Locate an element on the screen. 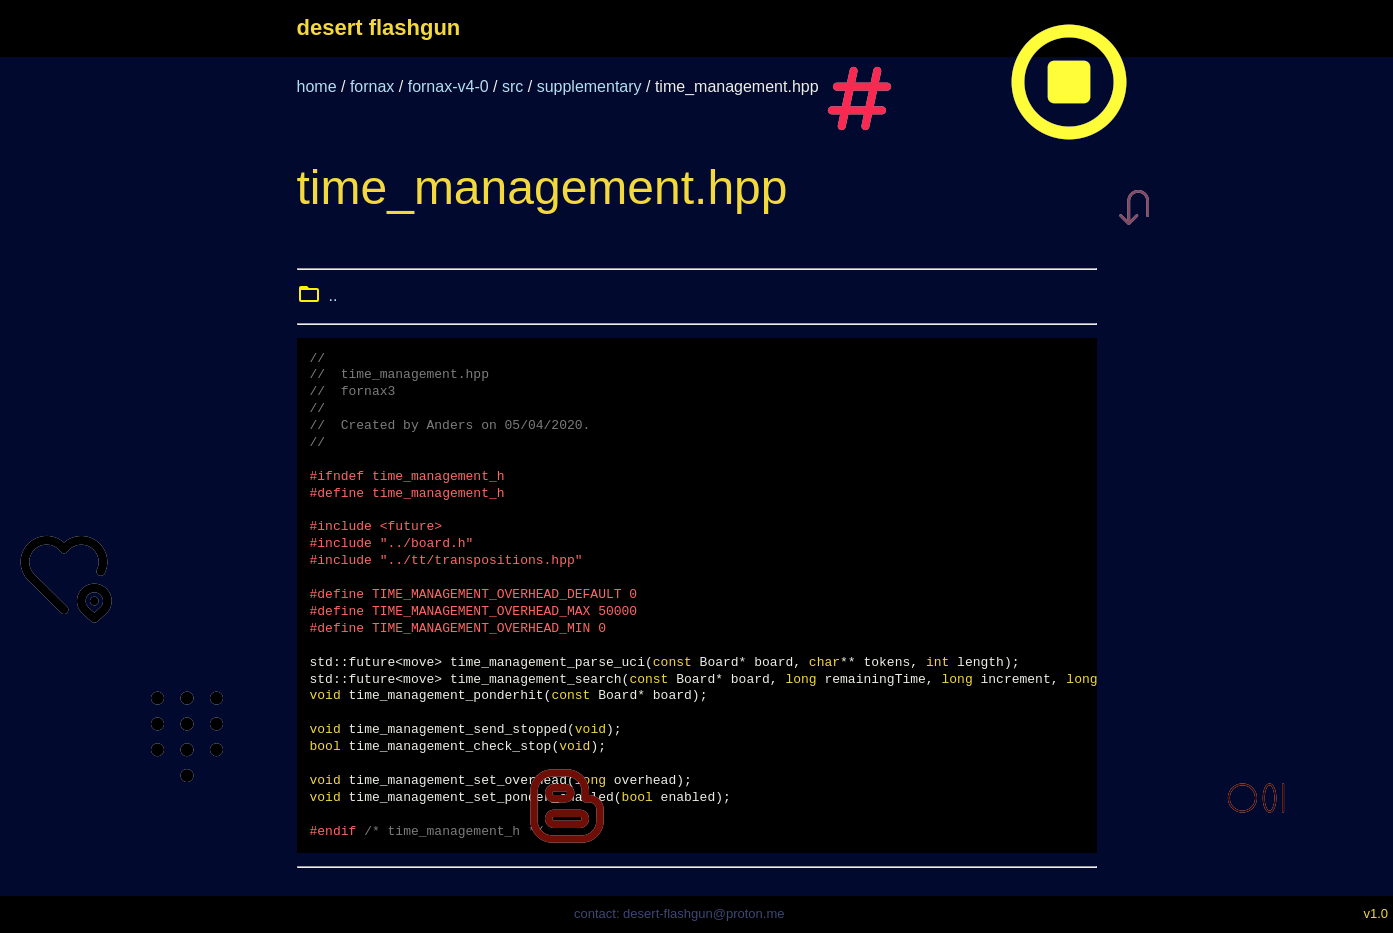  open numeric keypad for input is located at coordinates (187, 735).